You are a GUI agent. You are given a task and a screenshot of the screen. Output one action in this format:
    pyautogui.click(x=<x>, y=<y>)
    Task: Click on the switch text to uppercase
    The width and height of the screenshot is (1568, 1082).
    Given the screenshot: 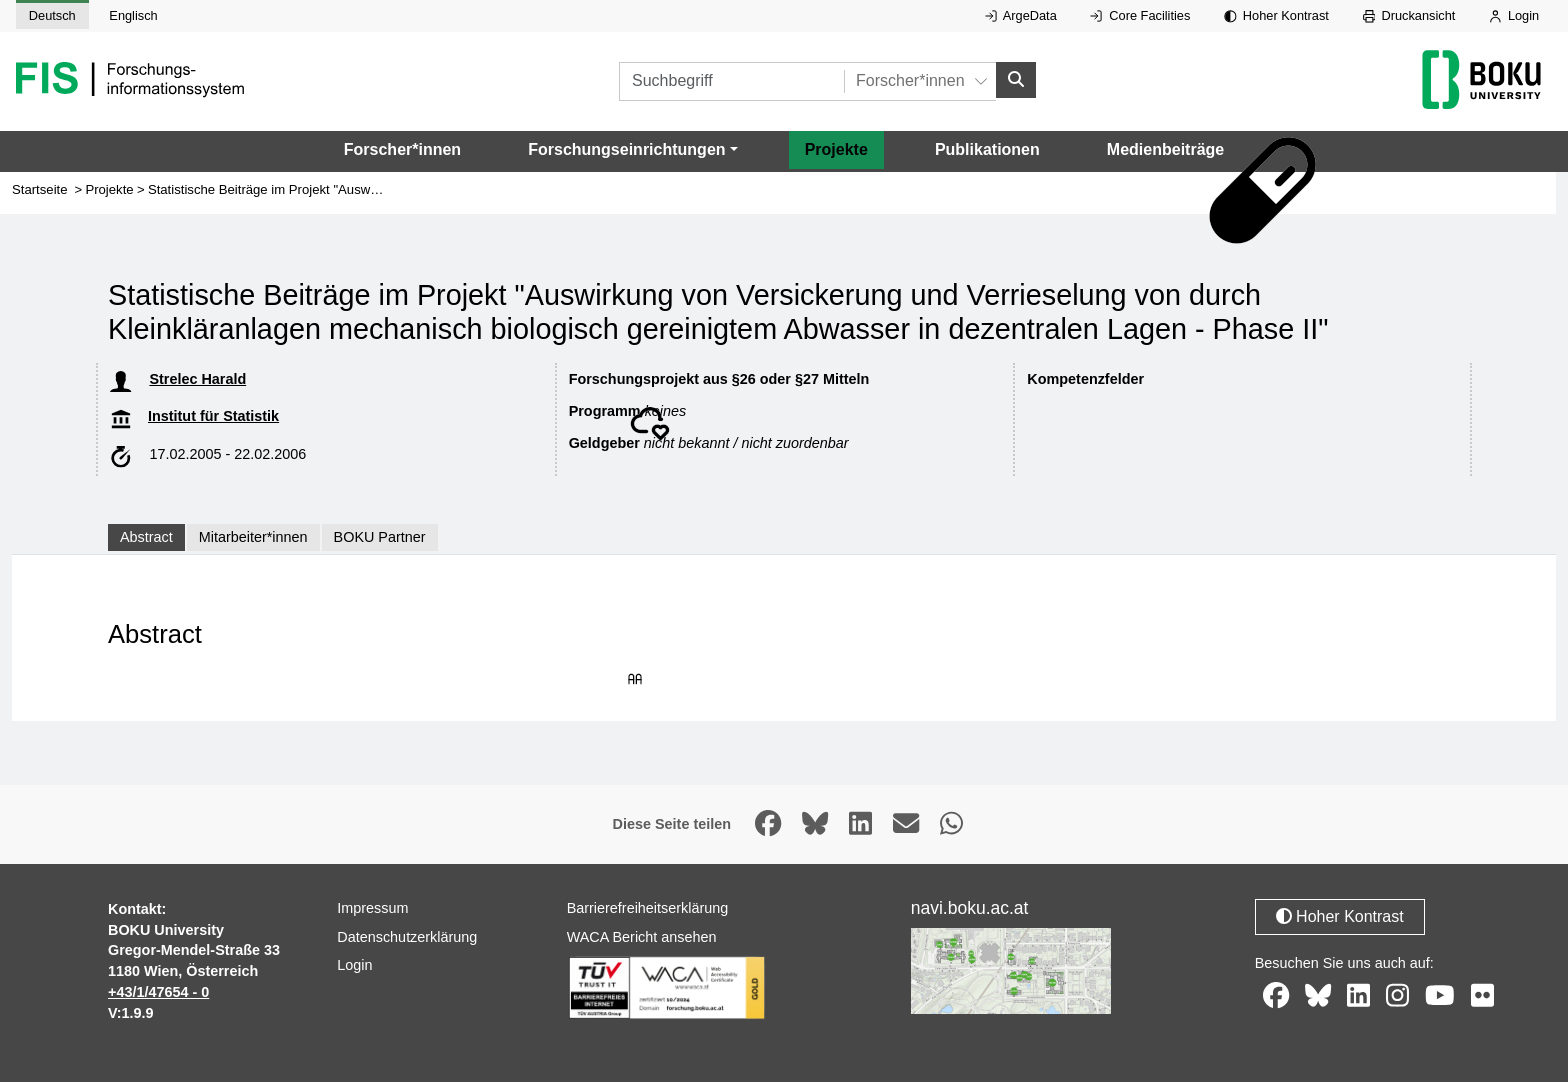 What is the action you would take?
    pyautogui.click(x=635, y=679)
    